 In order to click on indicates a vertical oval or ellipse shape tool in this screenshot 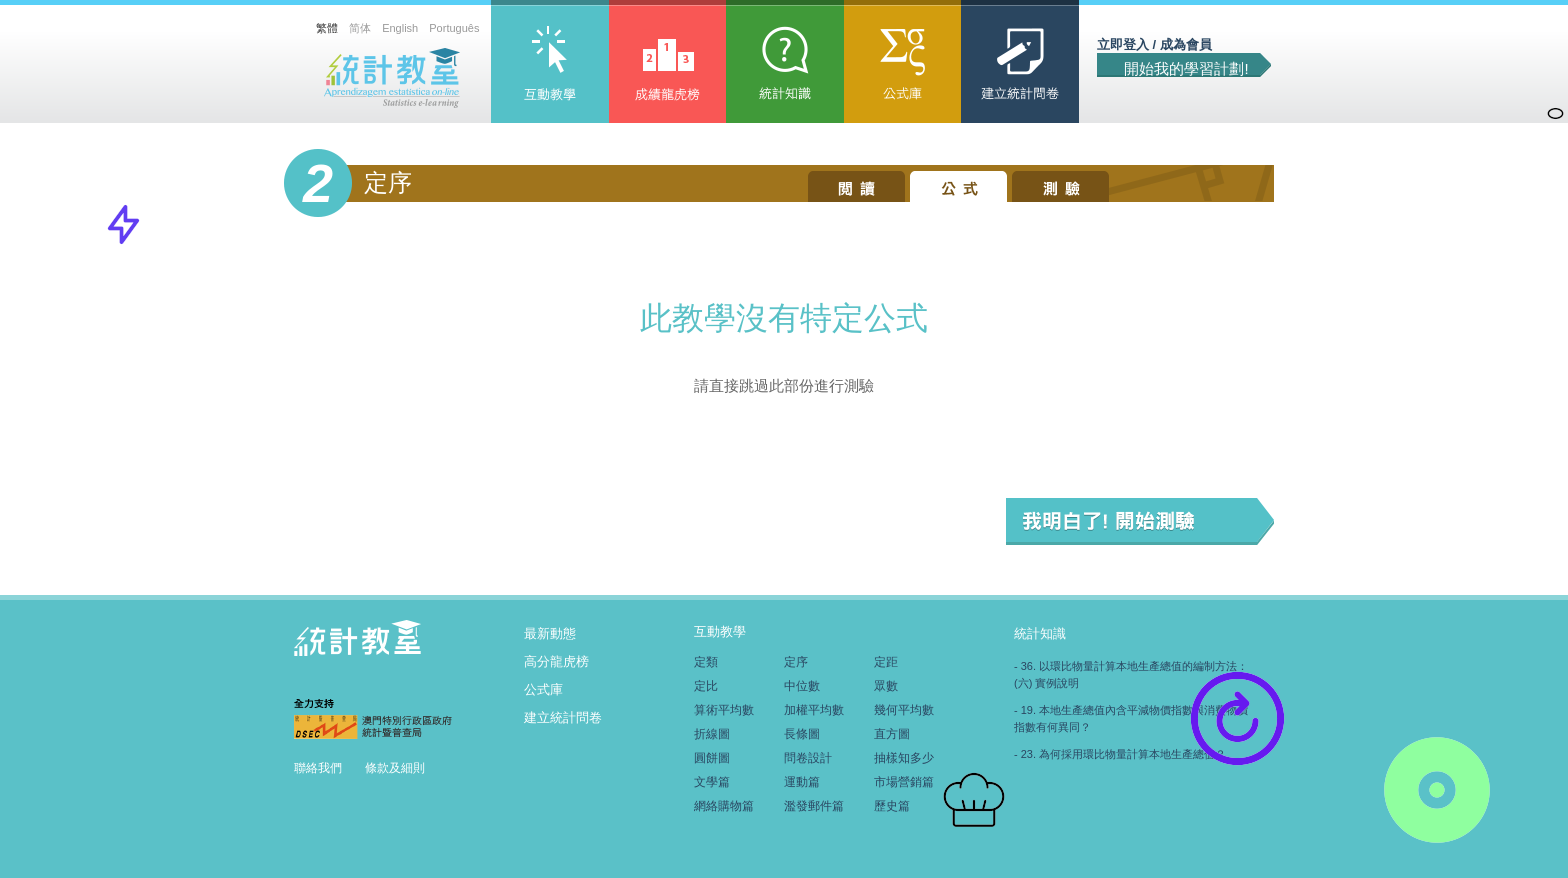, I will do `click(1555, 113)`.